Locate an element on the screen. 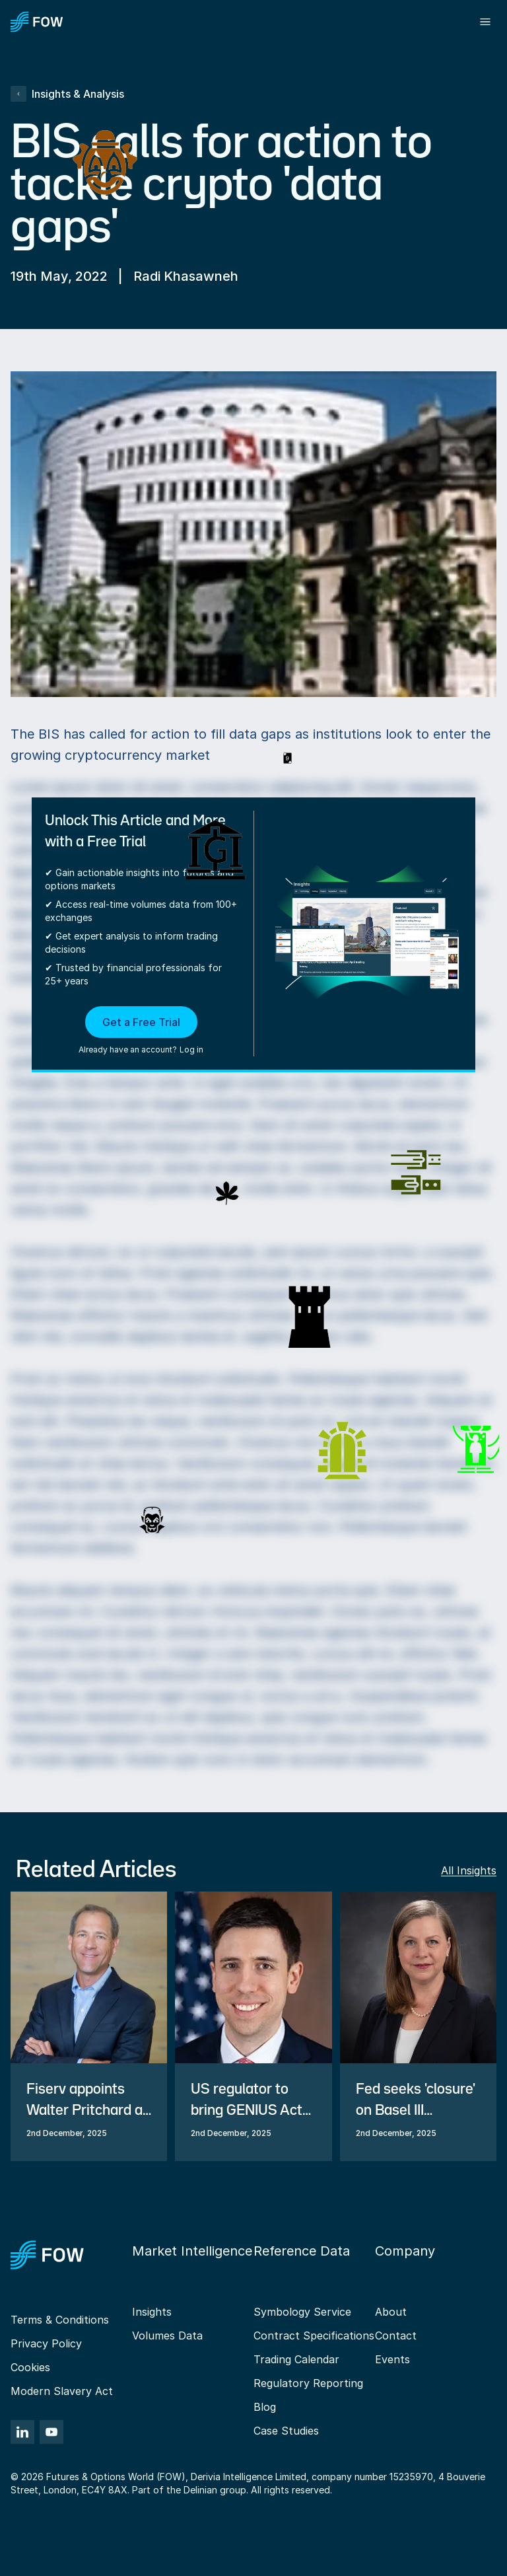  enter cryogenic sleep or stasis mode is located at coordinates (475, 1449).